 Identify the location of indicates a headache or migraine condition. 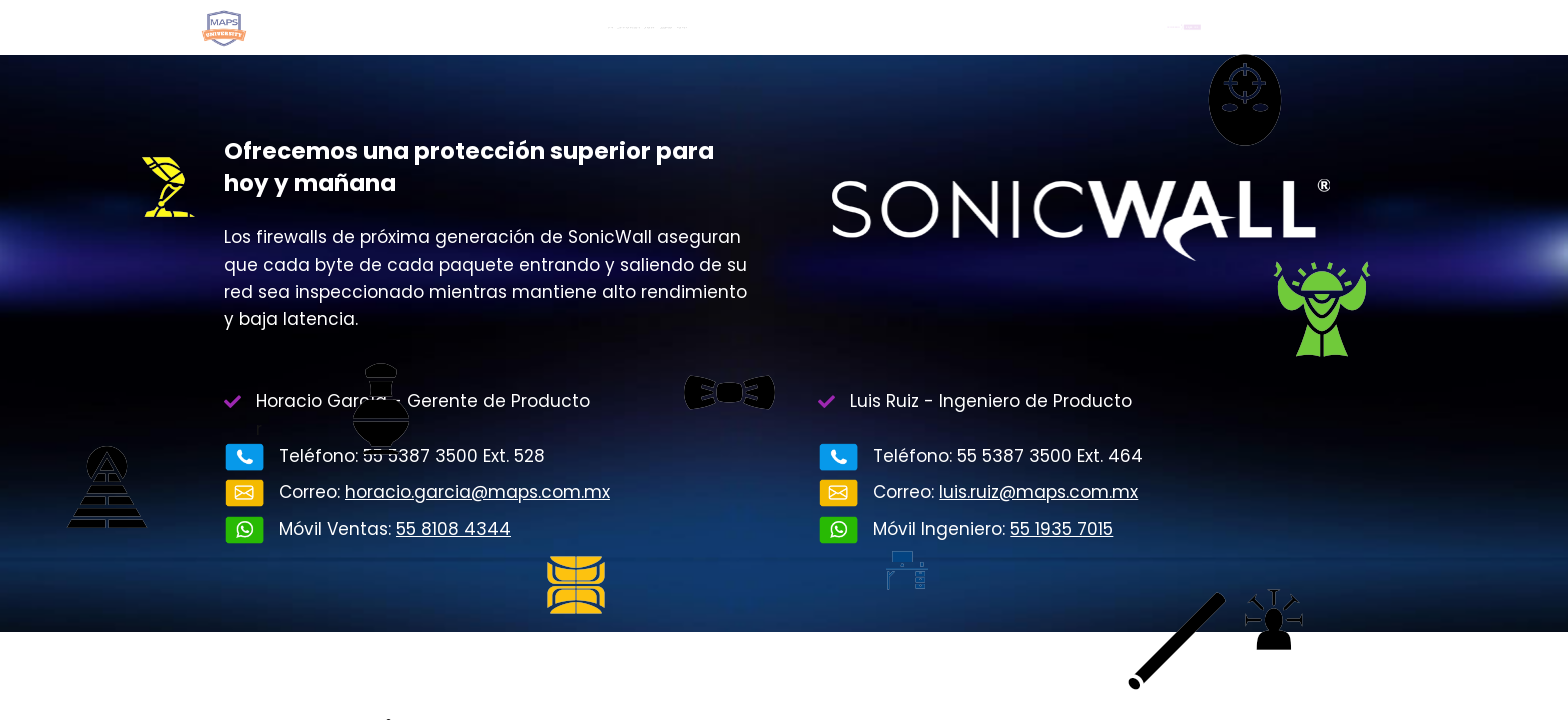
(1273, 619).